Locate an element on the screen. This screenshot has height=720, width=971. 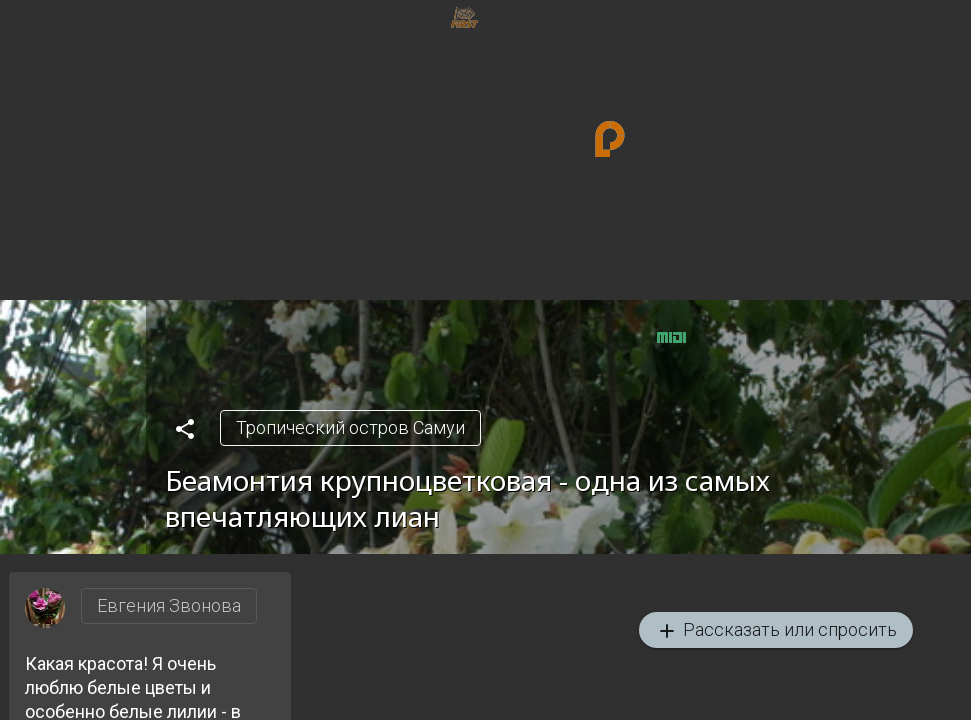
FIRST Robotics competition logo is located at coordinates (464, 17).